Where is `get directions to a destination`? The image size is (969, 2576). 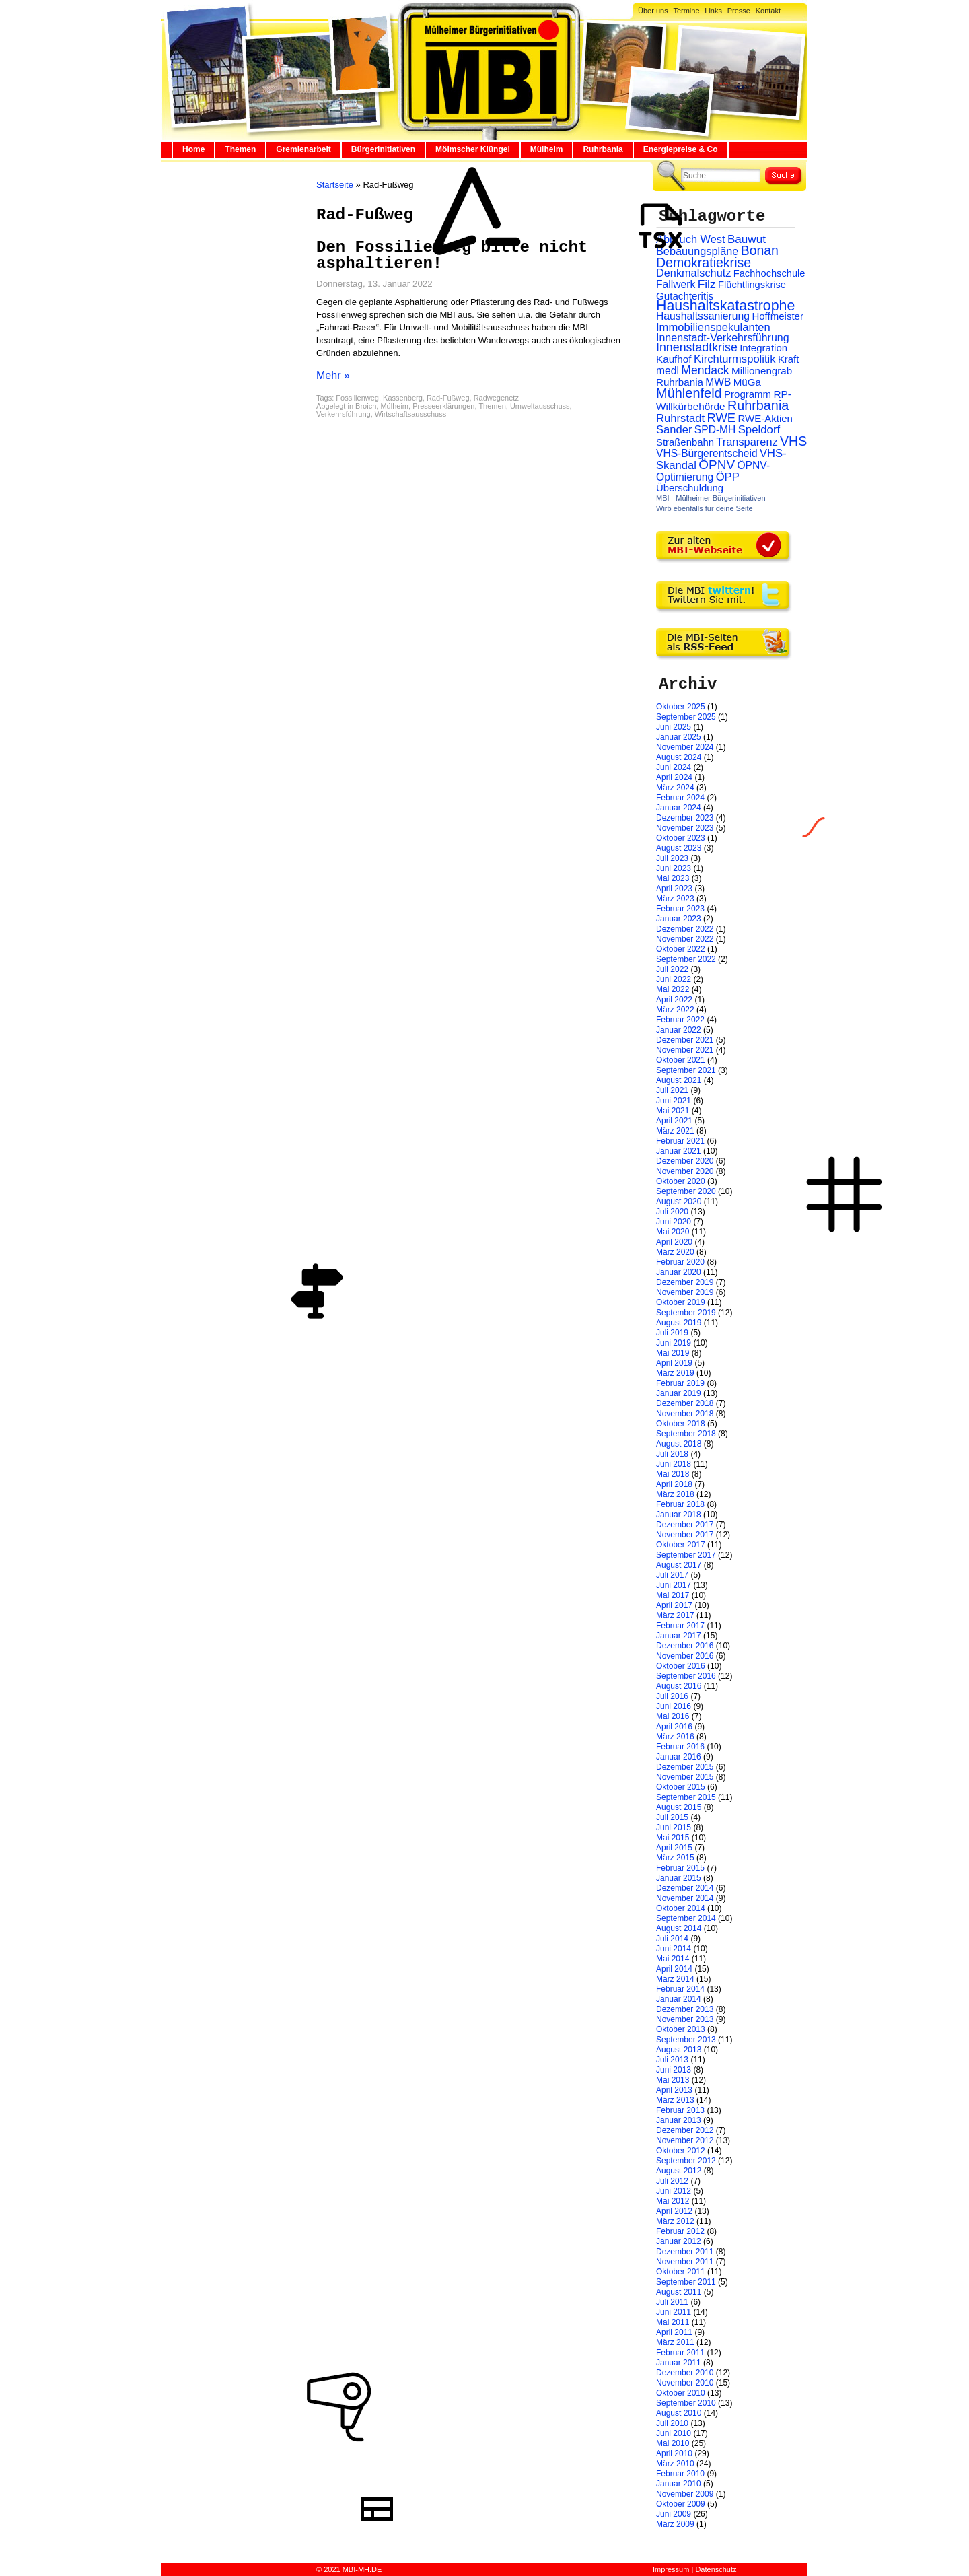 get directions to a destination is located at coordinates (316, 1291).